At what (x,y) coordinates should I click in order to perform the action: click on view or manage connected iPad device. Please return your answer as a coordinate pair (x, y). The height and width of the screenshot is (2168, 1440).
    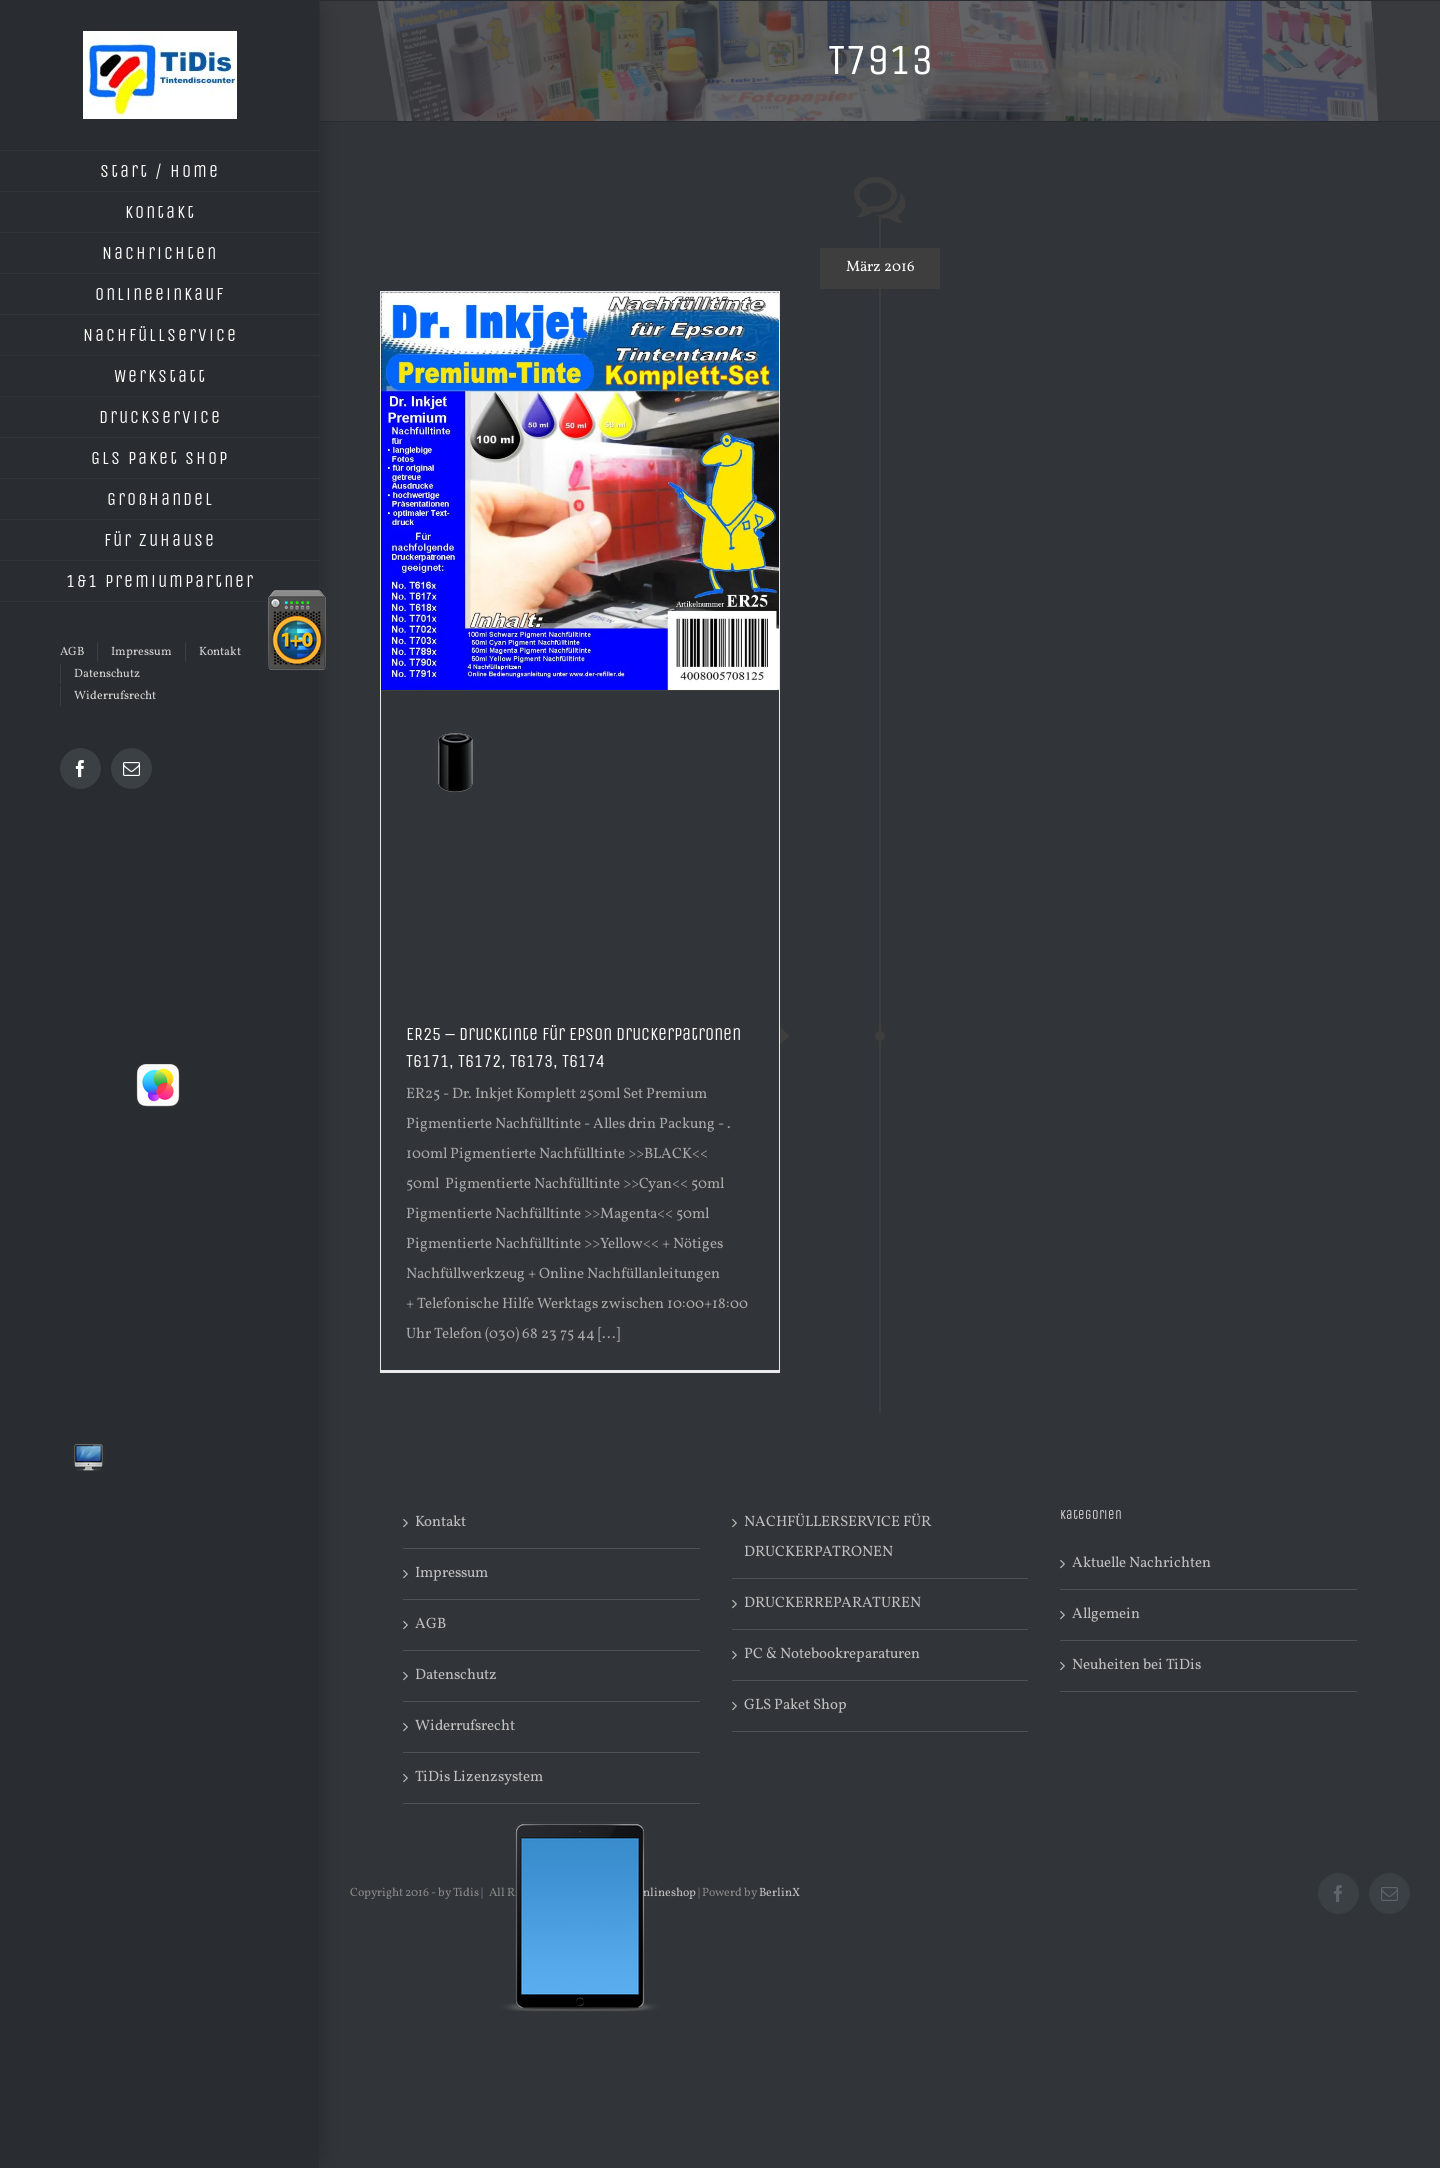
    Looking at the image, I should click on (580, 1918).